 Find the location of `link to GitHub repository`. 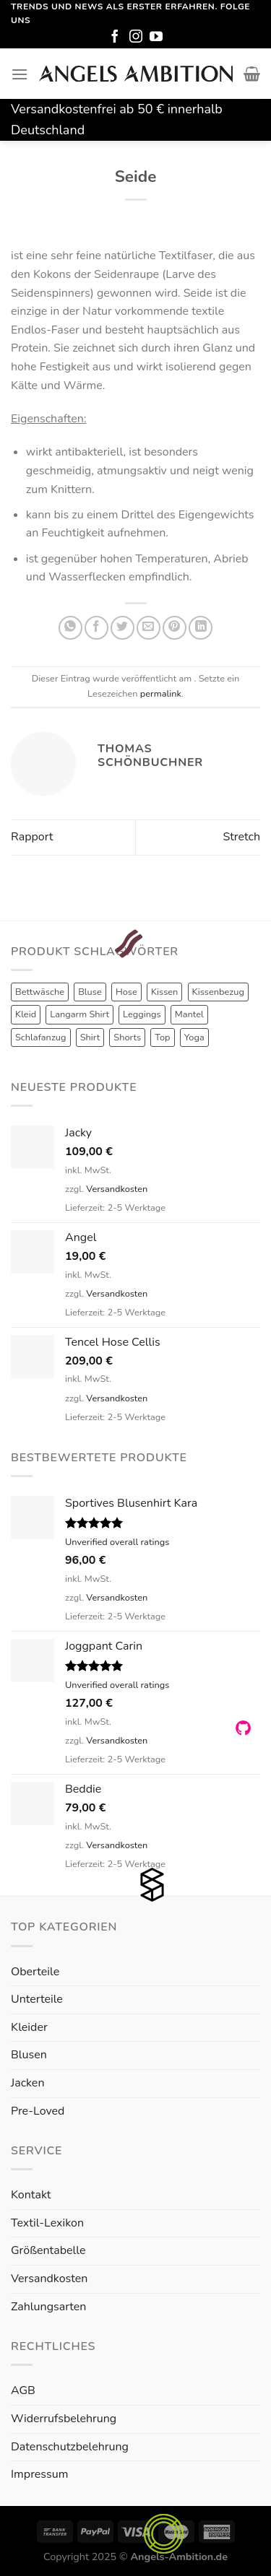

link to GitHub repository is located at coordinates (243, 1728).